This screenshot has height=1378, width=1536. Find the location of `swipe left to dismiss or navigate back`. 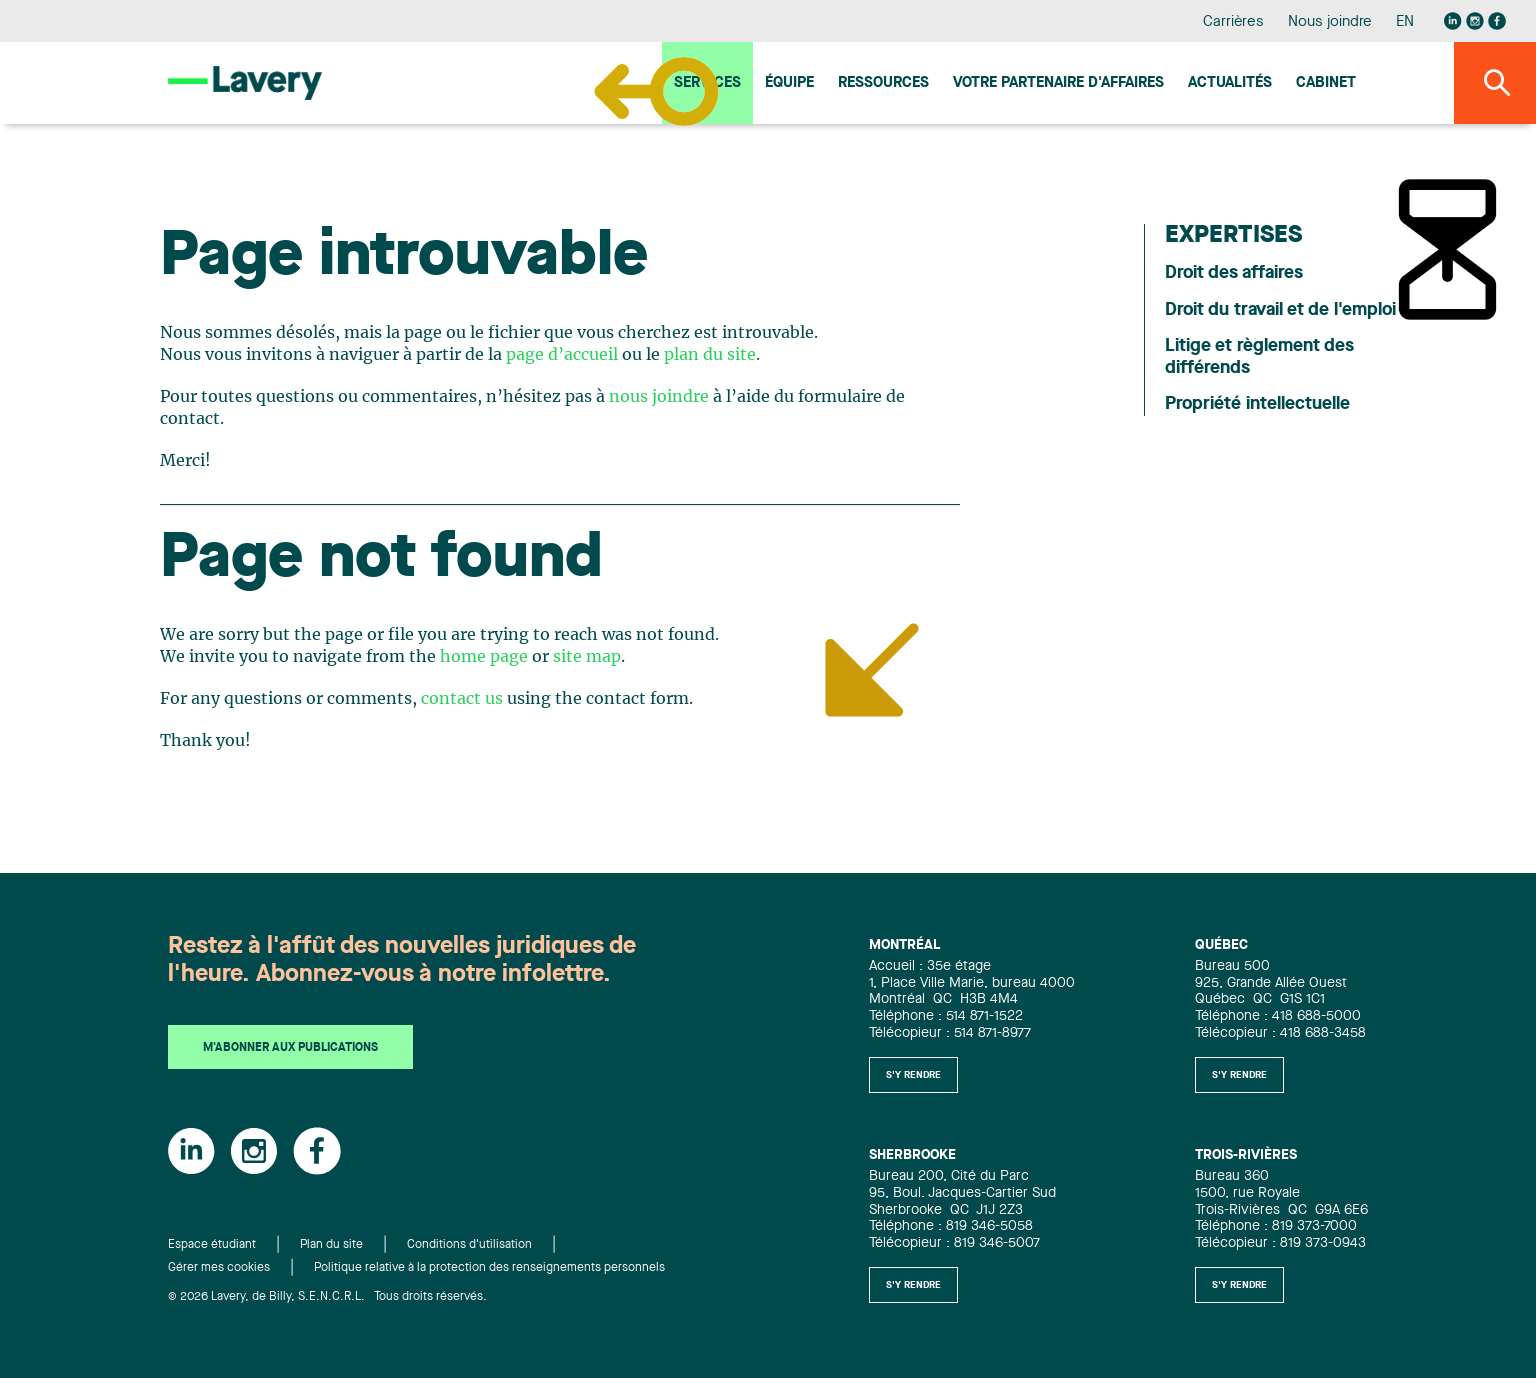

swipe left to dismiss or navigate back is located at coordinates (656, 91).